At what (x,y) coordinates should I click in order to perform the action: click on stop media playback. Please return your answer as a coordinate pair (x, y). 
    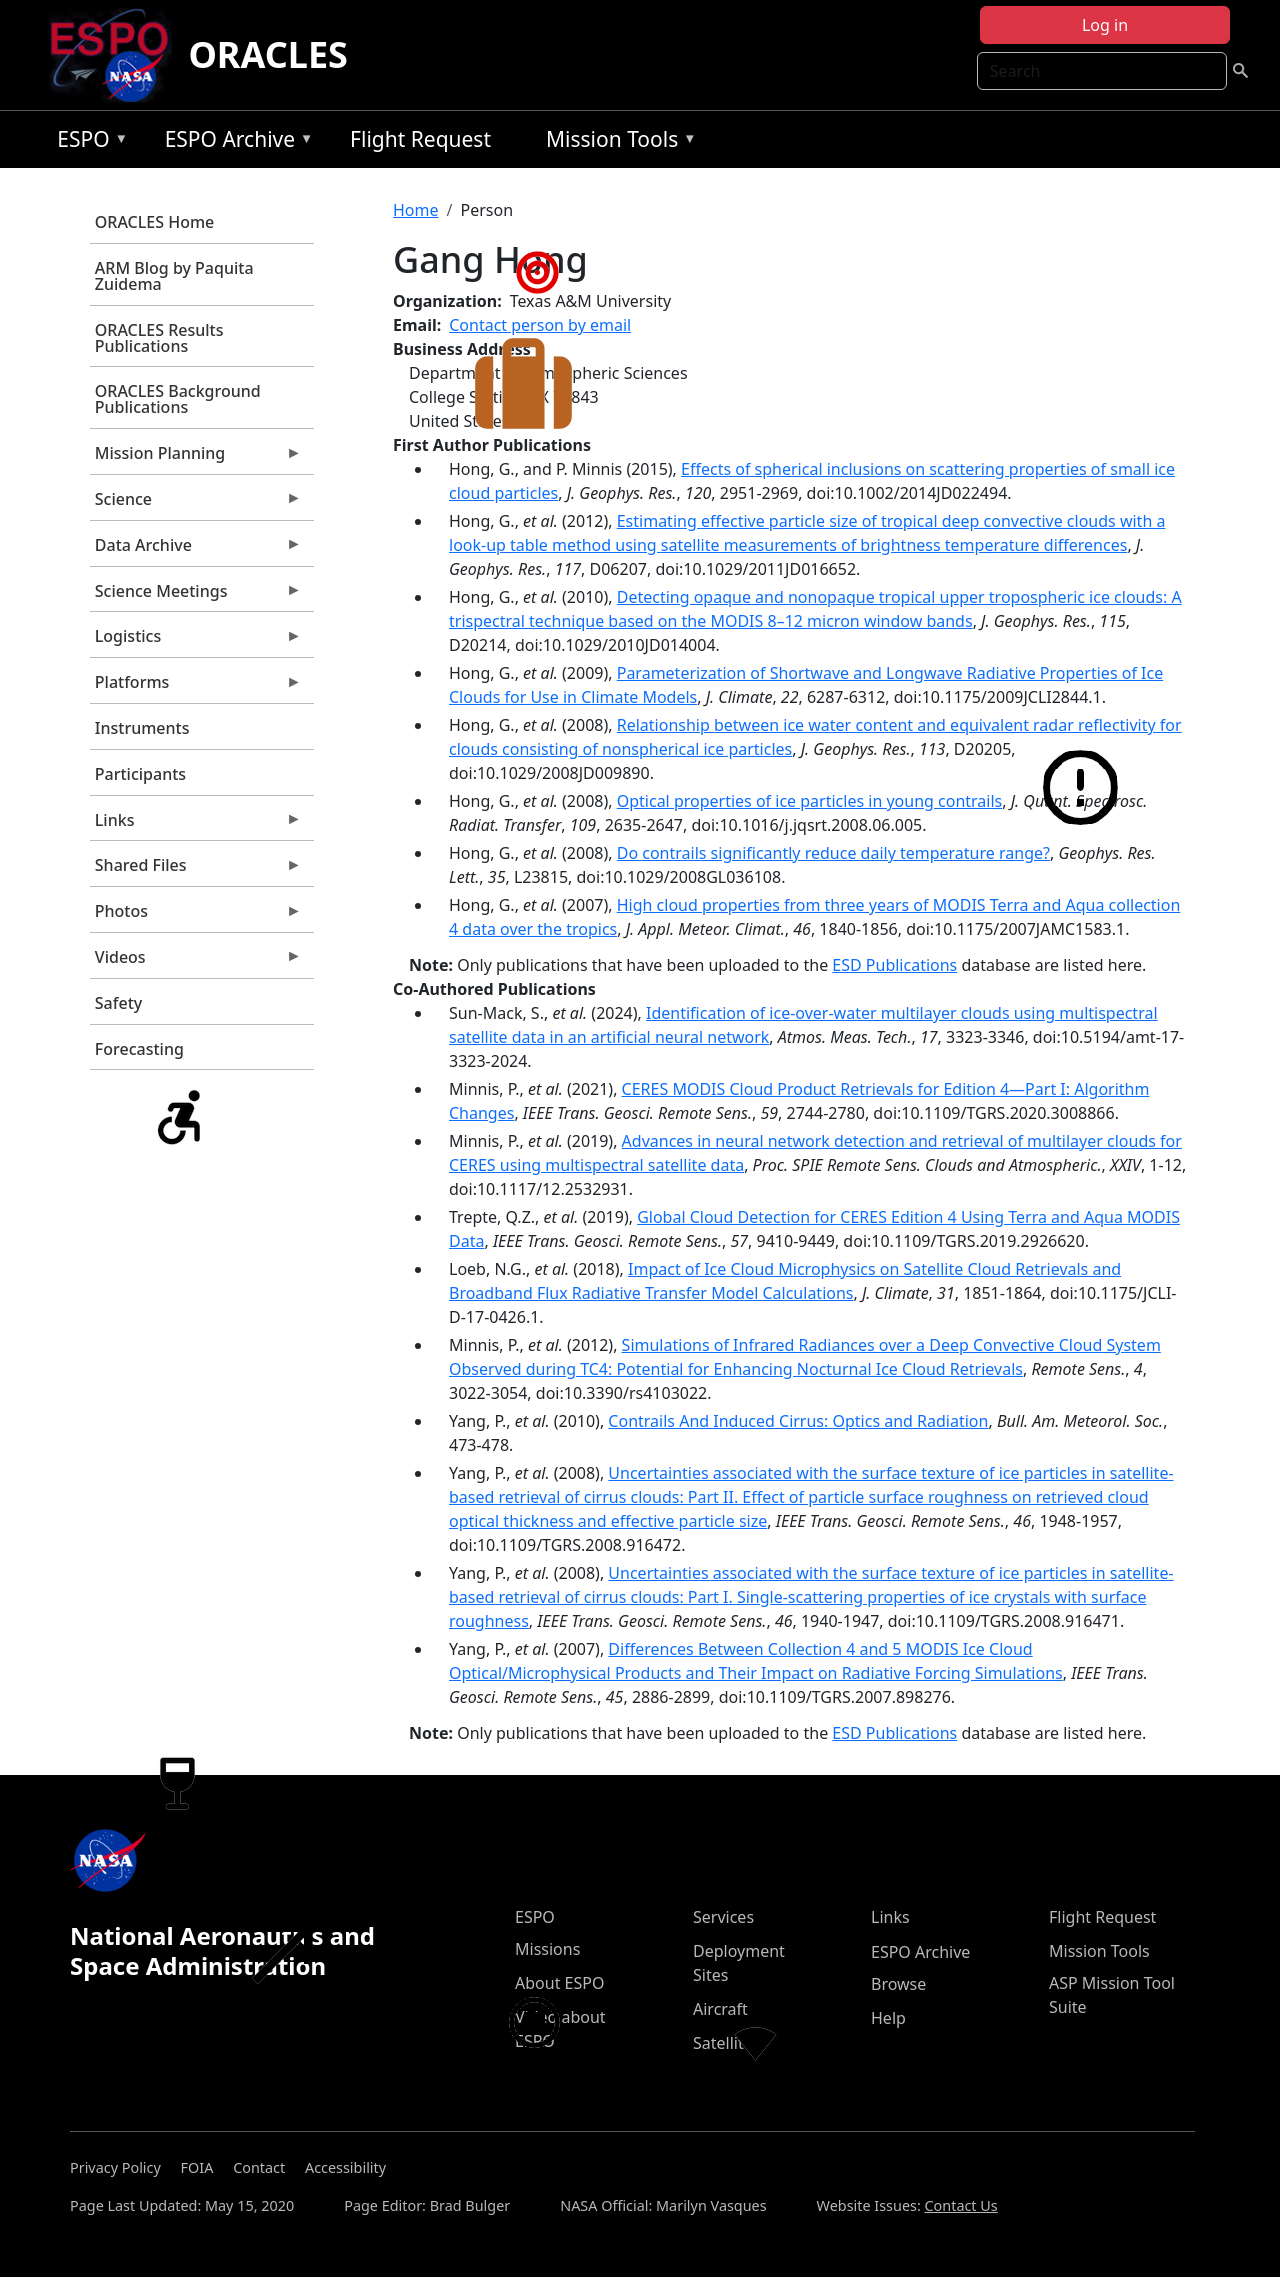
    Looking at the image, I should click on (534, 2022).